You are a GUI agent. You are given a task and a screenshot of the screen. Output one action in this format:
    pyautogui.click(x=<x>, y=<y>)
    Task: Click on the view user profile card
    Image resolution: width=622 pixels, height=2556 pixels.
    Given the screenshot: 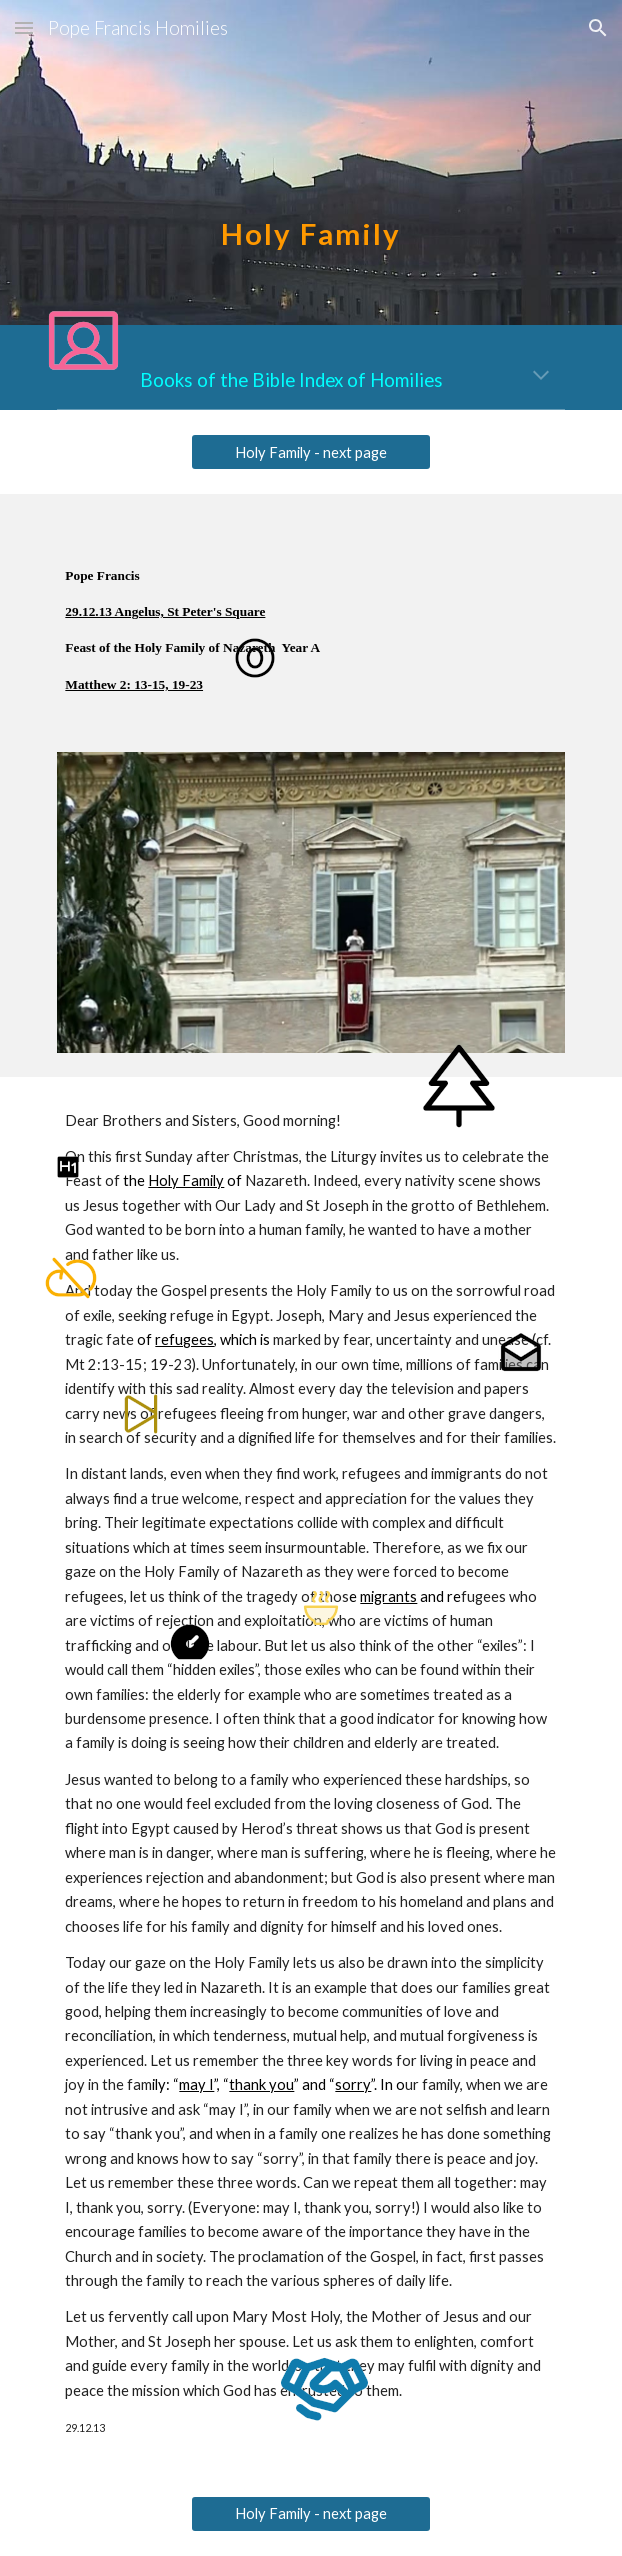 What is the action you would take?
    pyautogui.click(x=83, y=340)
    